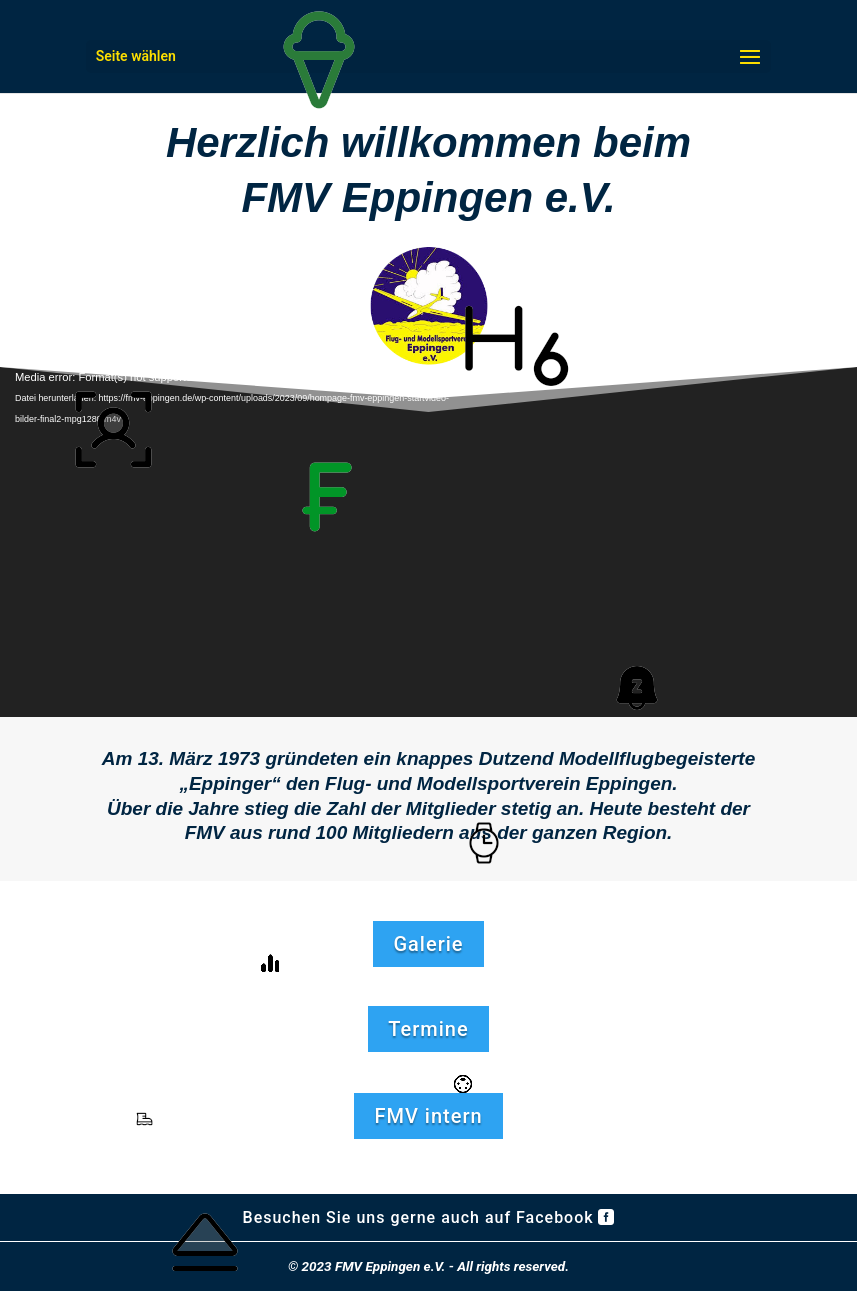 This screenshot has width=857, height=1291. What do you see at coordinates (113, 429) in the screenshot?
I see `focus on current user profile` at bounding box center [113, 429].